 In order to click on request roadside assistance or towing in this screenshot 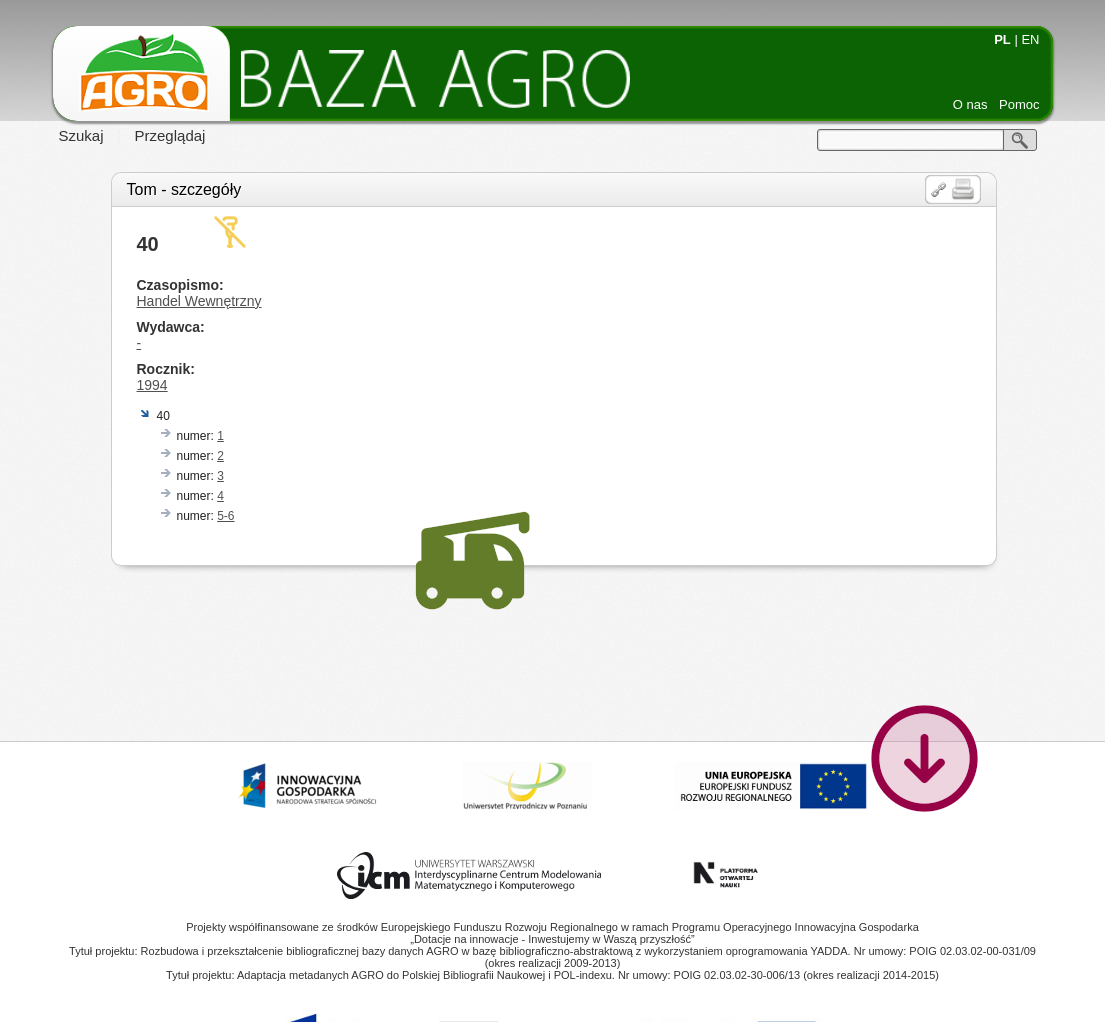, I will do `click(470, 566)`.